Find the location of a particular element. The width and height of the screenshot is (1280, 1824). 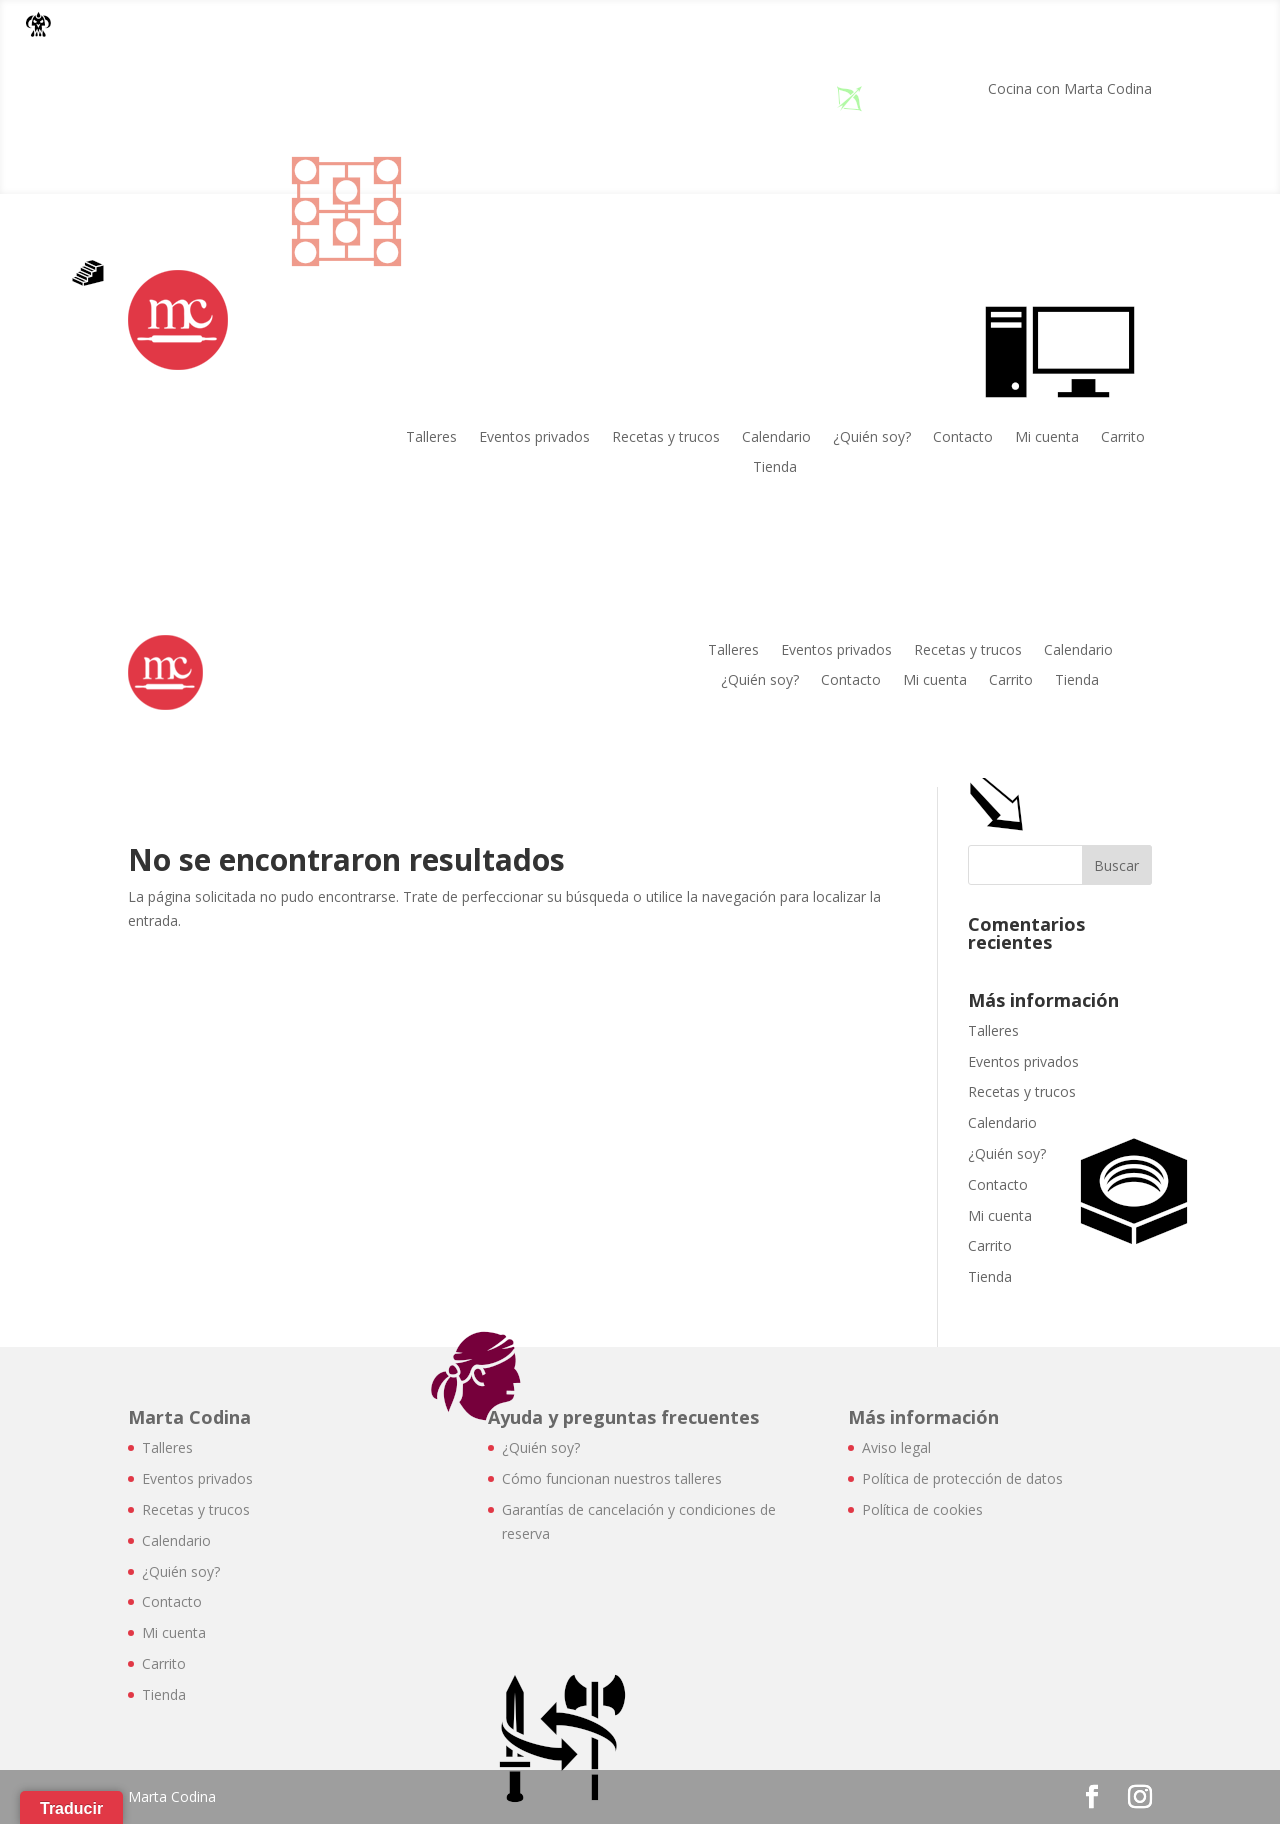

access hardware or mechanical settings is located at coordinates (1134, 1191).